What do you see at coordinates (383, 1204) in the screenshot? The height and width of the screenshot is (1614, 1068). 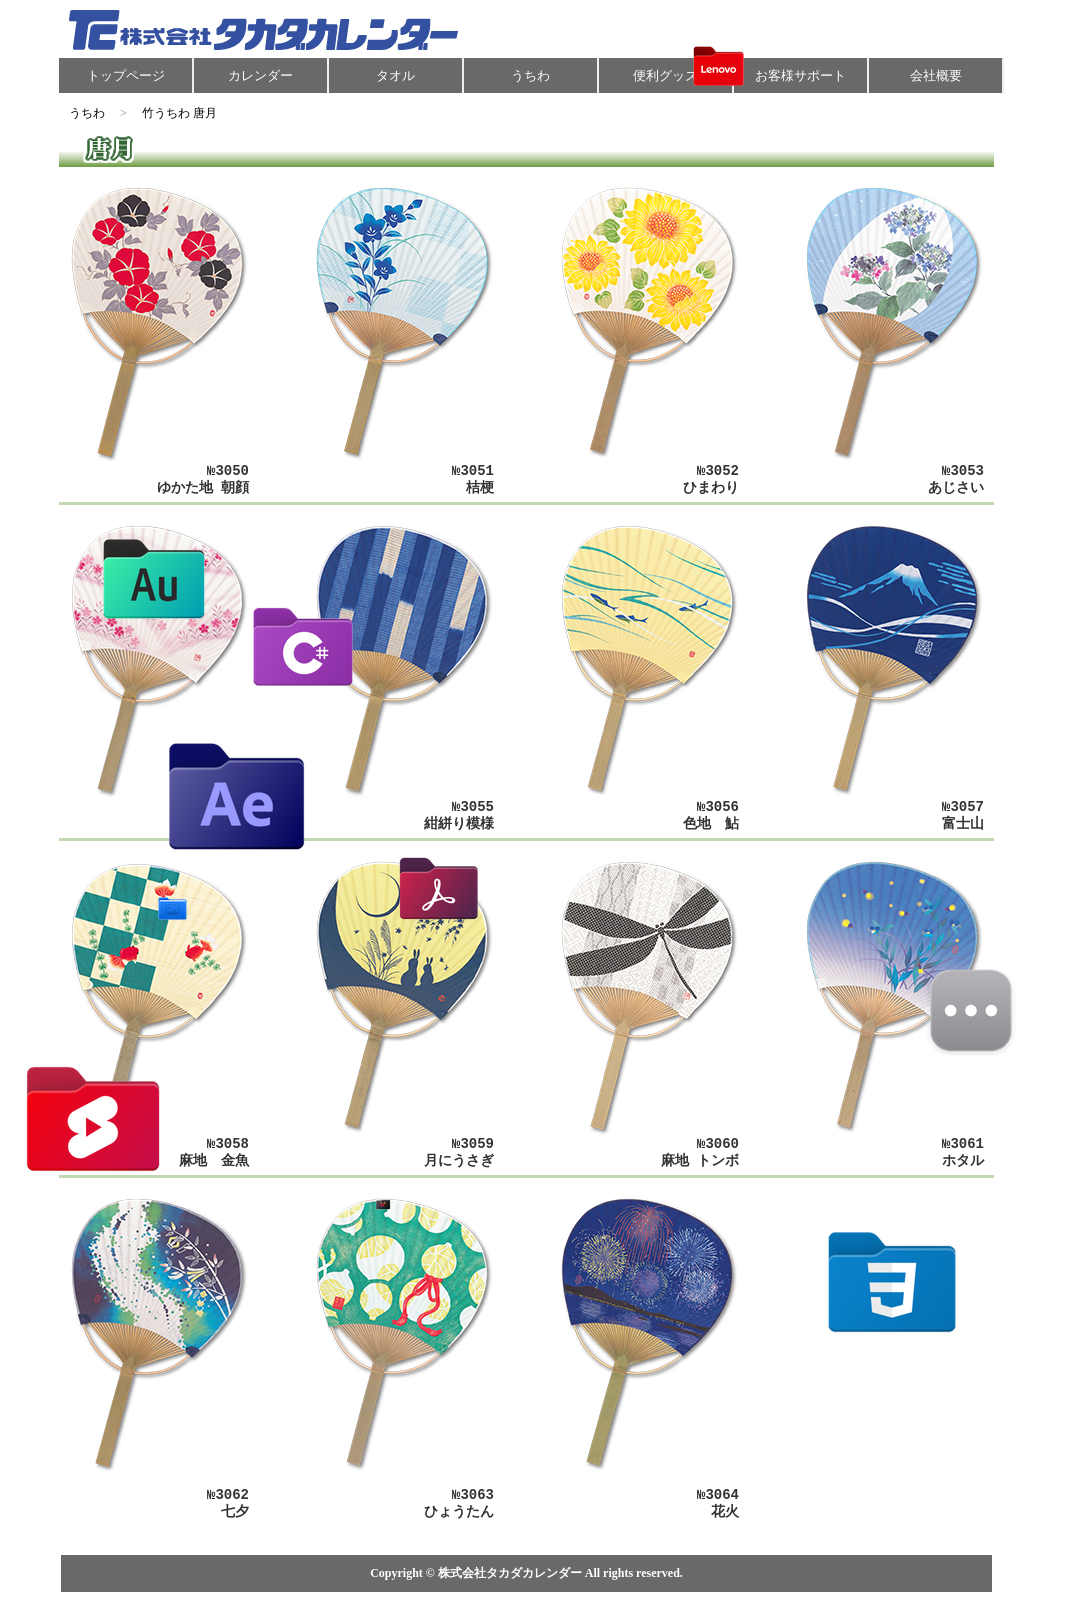 I see `open maven project folder` at bounding box center [383, 1204].